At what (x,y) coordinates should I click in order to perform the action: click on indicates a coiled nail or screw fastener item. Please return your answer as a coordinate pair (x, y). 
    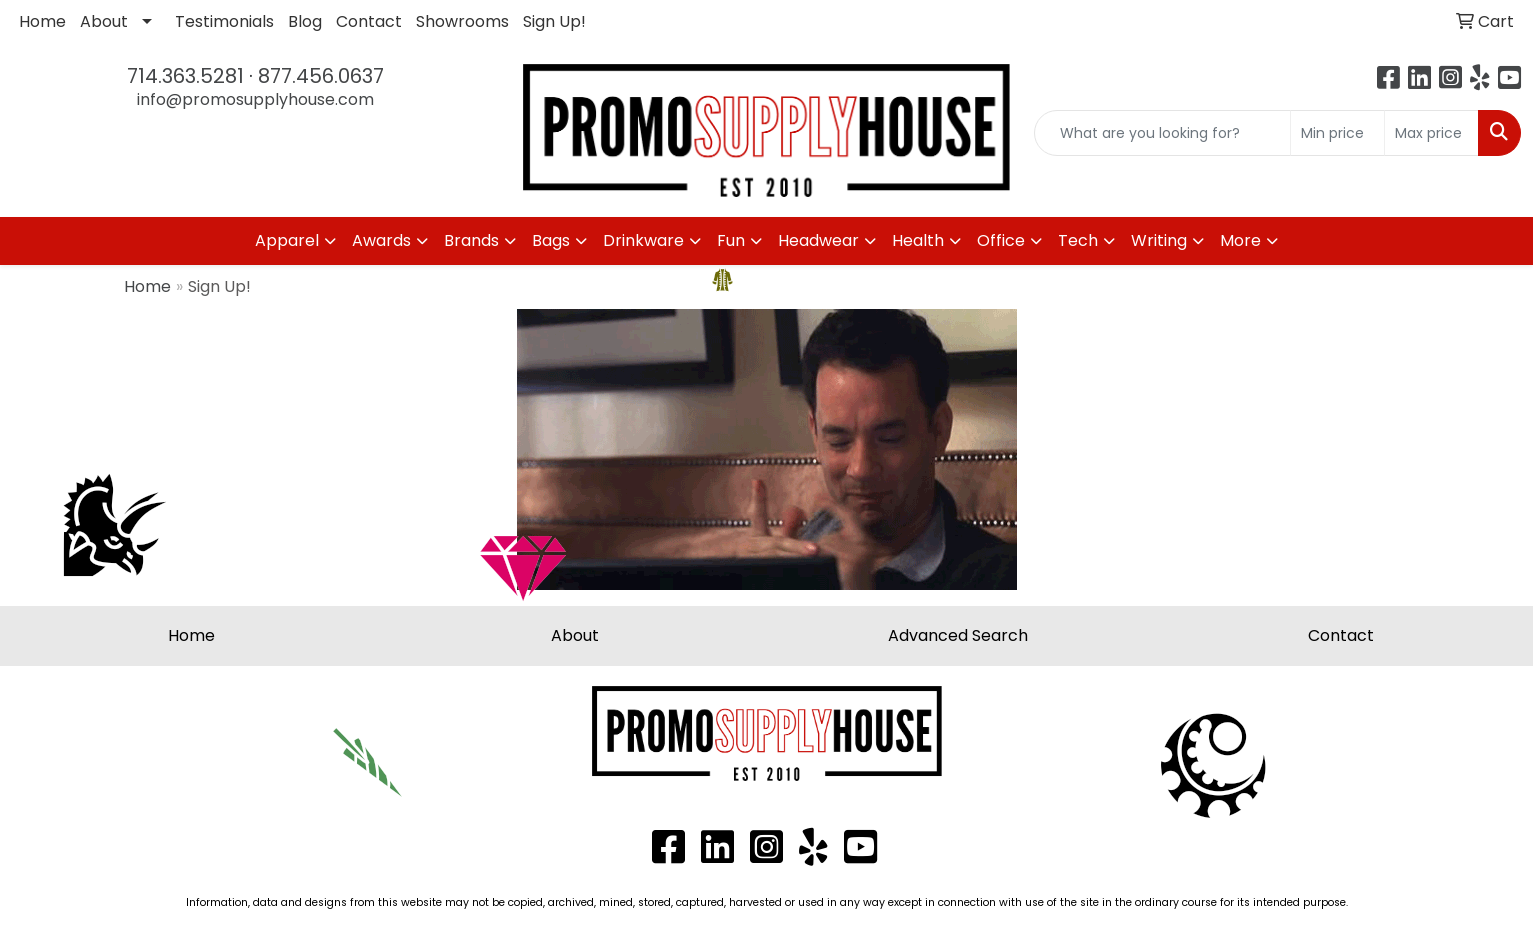
    Looking at the image, I should click on (367, 762).